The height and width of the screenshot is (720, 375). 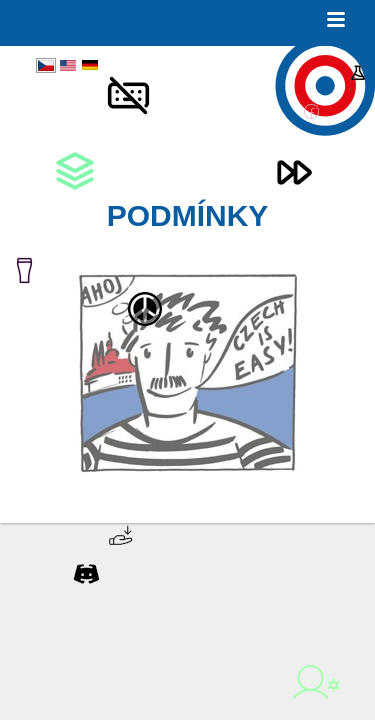 What do you see at coordinates (358, 73) in the screenshot?
I see `access experimental or beta features` at bounding box center [358, 73].